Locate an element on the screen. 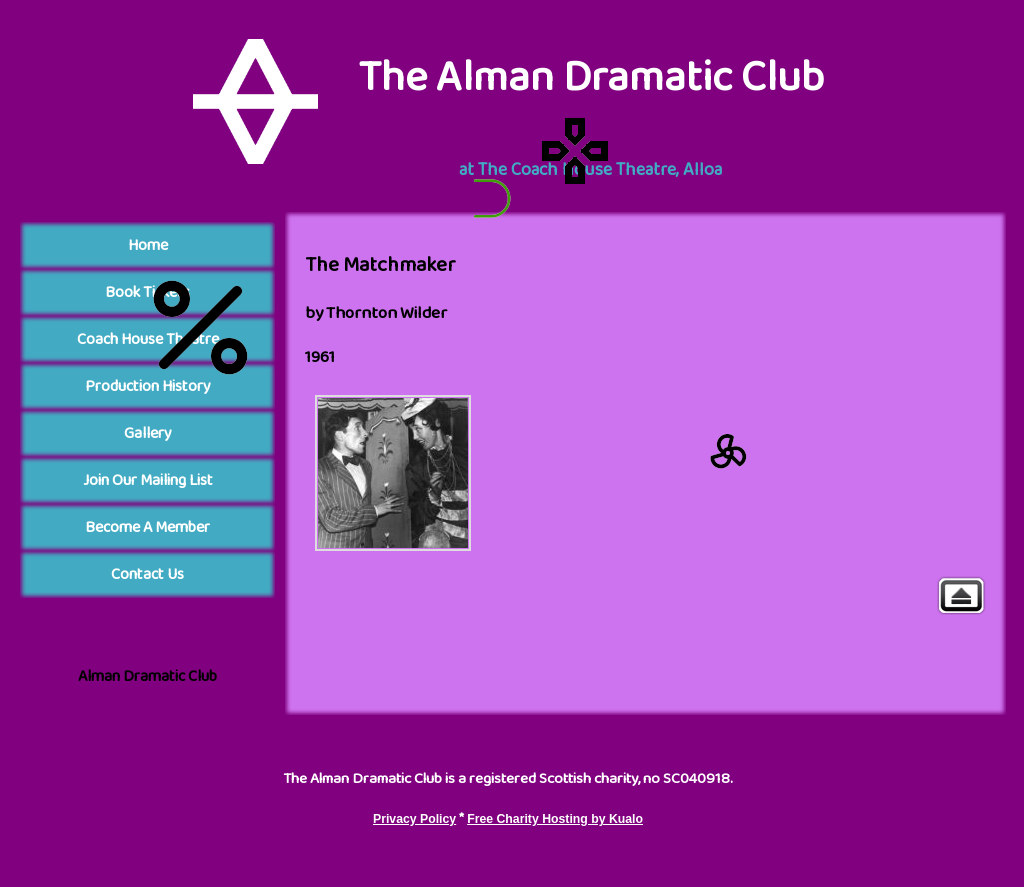 The width and height of the screenshot is (1024, 887). indicates a proper superset relationship in mathematical notation is located at coordinates (489, 198).